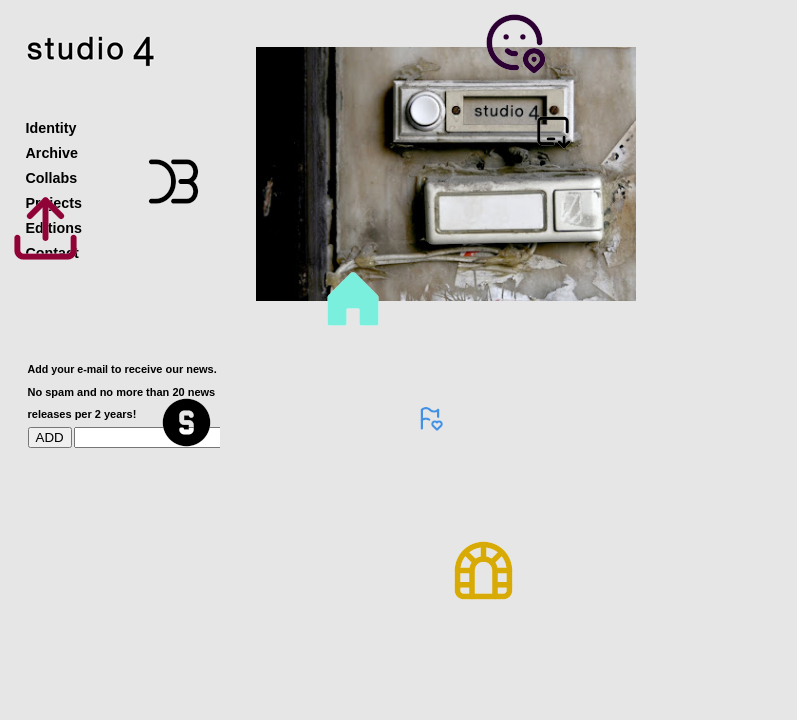  I want to click on access tunnel or underground passage information, so click(483, 570).